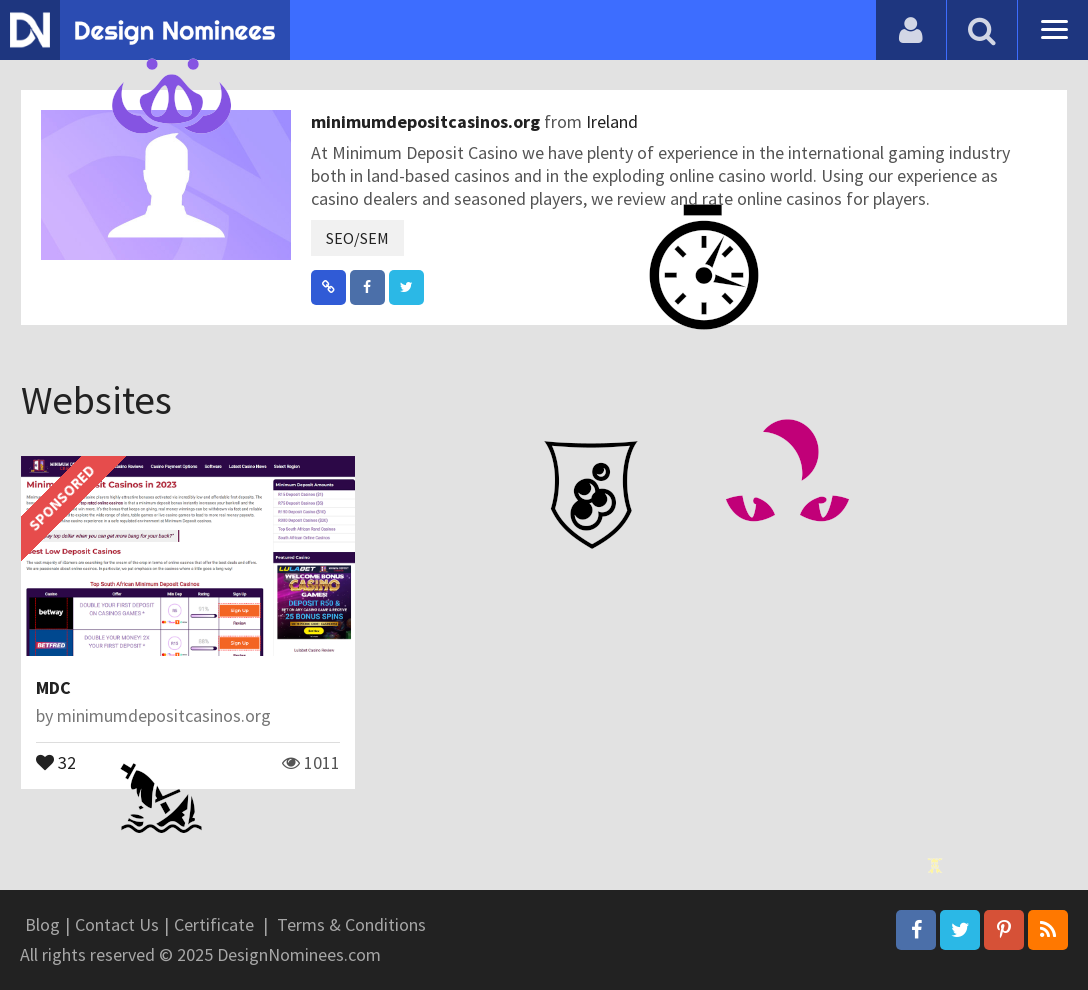  I want to click on the deku tree character from the legend of zelda series, so click(935, 866).